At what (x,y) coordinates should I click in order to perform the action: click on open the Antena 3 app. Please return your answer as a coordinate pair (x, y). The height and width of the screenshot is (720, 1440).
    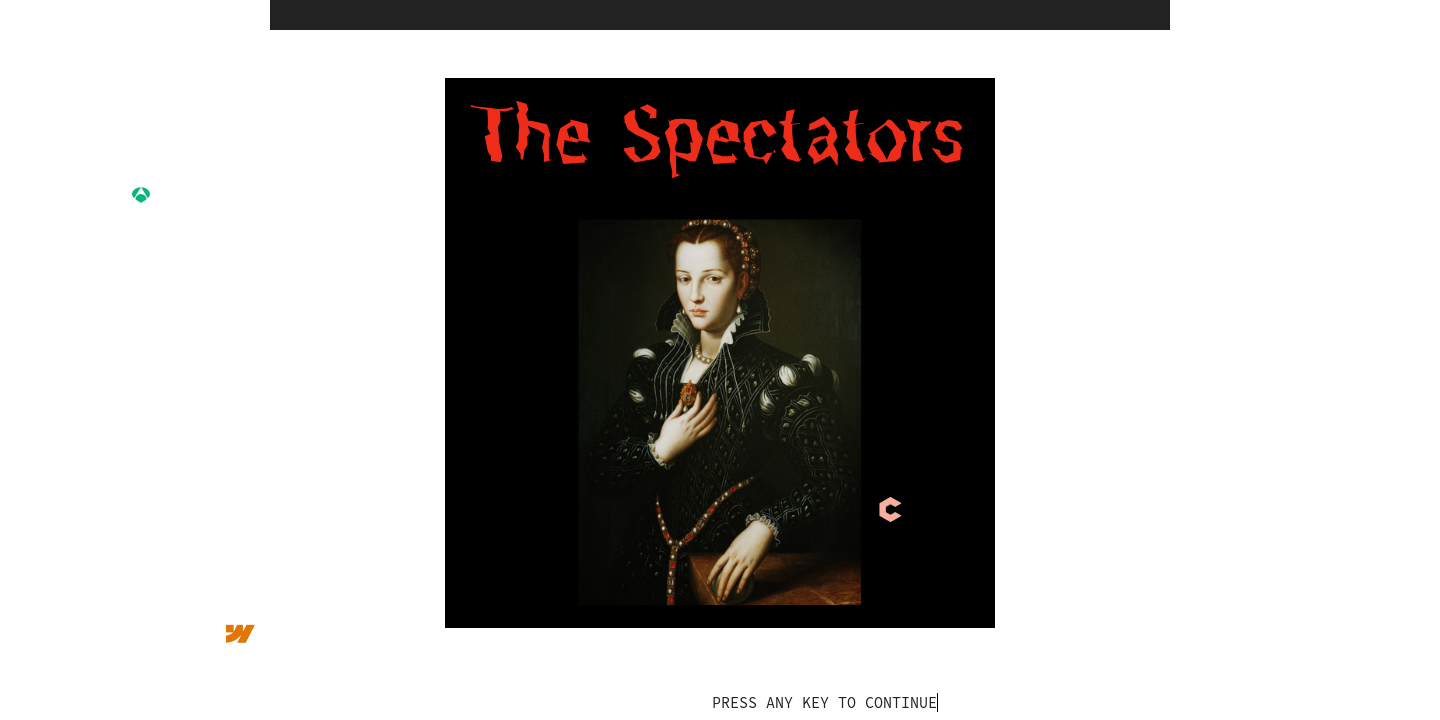
    Looking at the image, I should click on (141, 195).